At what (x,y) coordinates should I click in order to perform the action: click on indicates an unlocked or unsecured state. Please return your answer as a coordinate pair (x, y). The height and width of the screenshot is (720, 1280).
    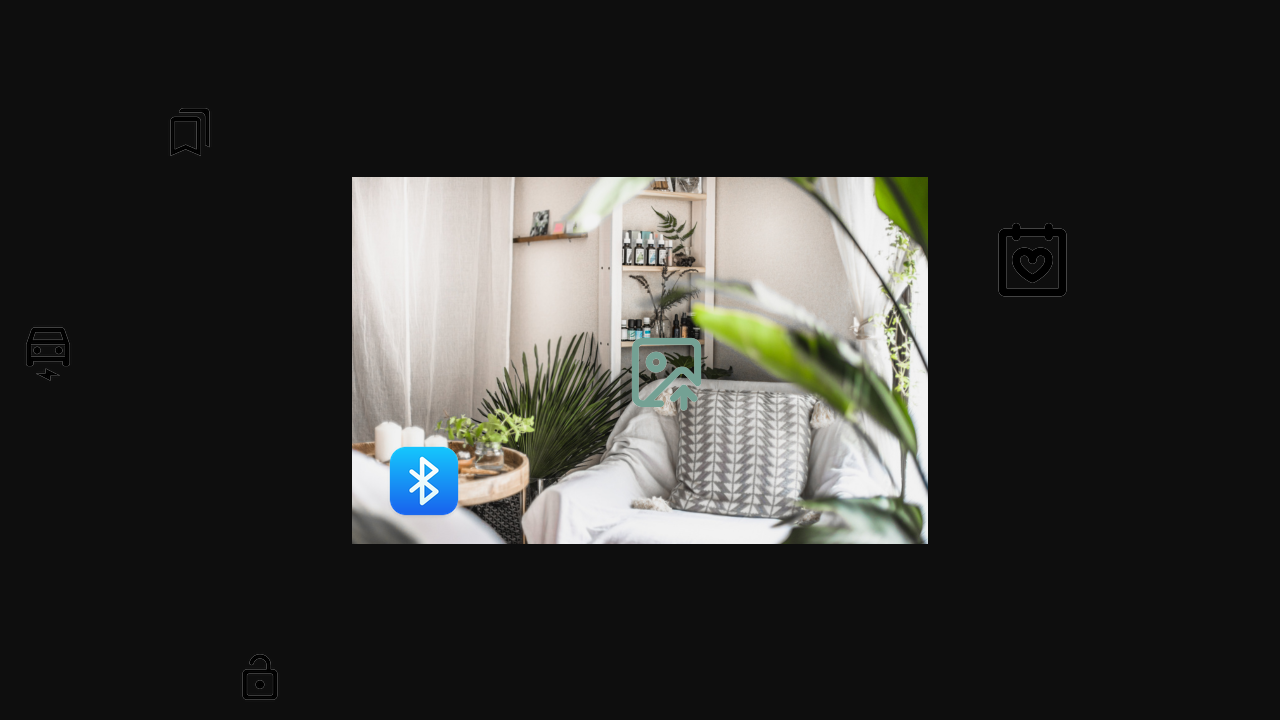
    Looking at the image, I should click on (260, 678).